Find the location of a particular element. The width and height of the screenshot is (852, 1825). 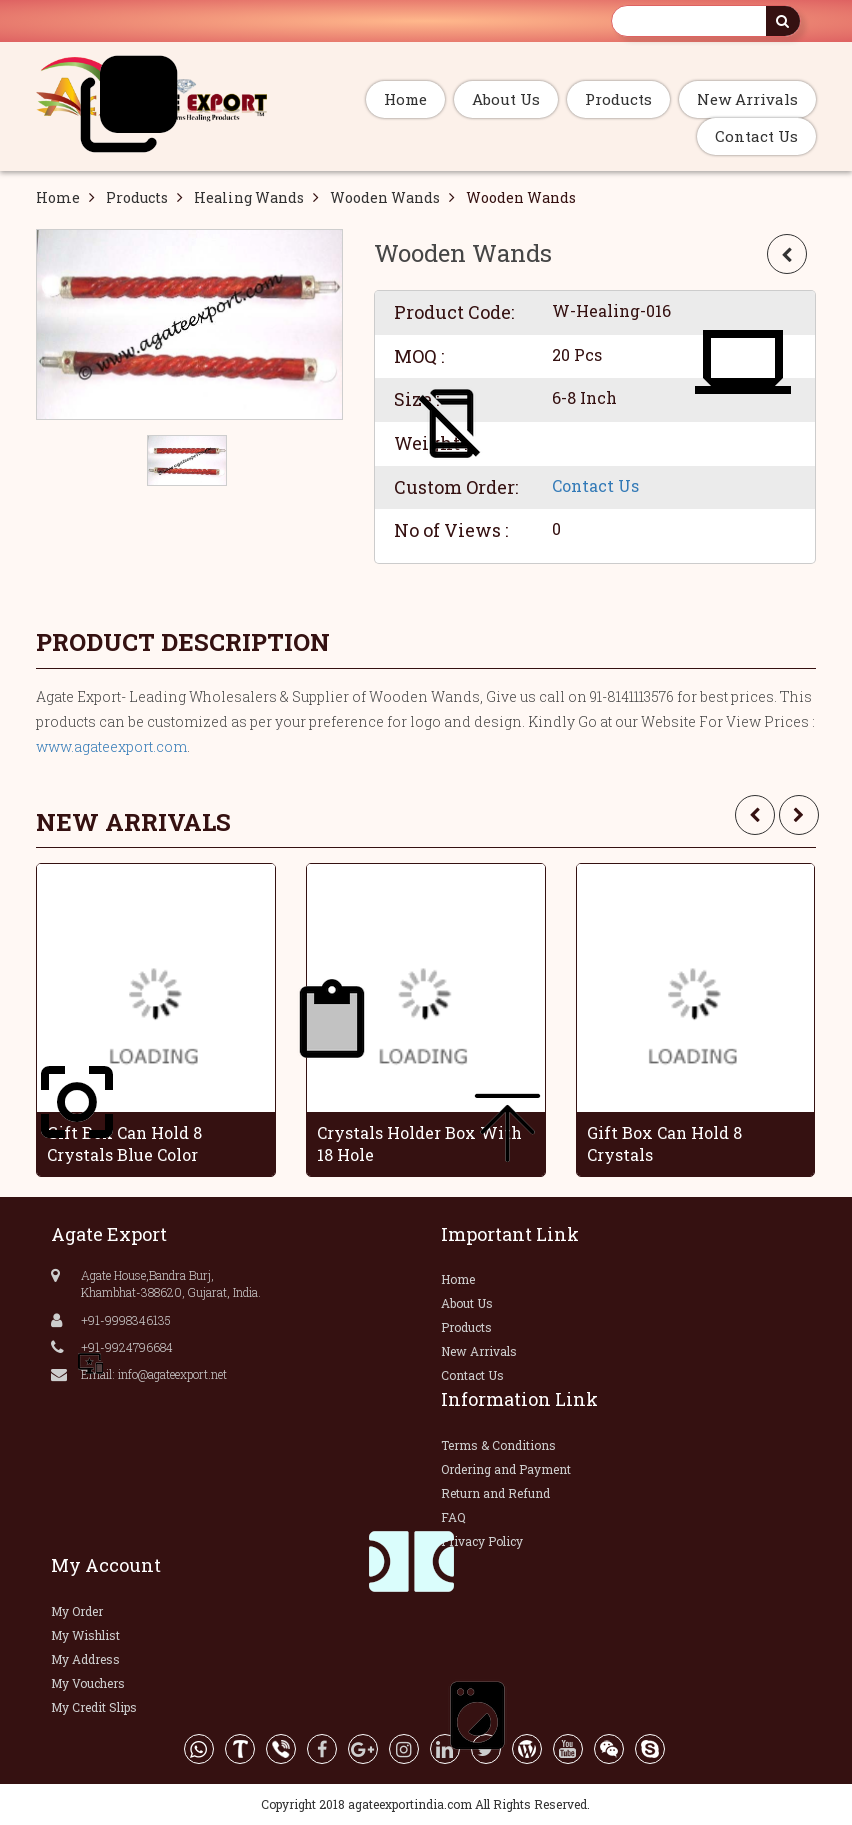

no cell phone signal or service is located at coordinates (451, 423).